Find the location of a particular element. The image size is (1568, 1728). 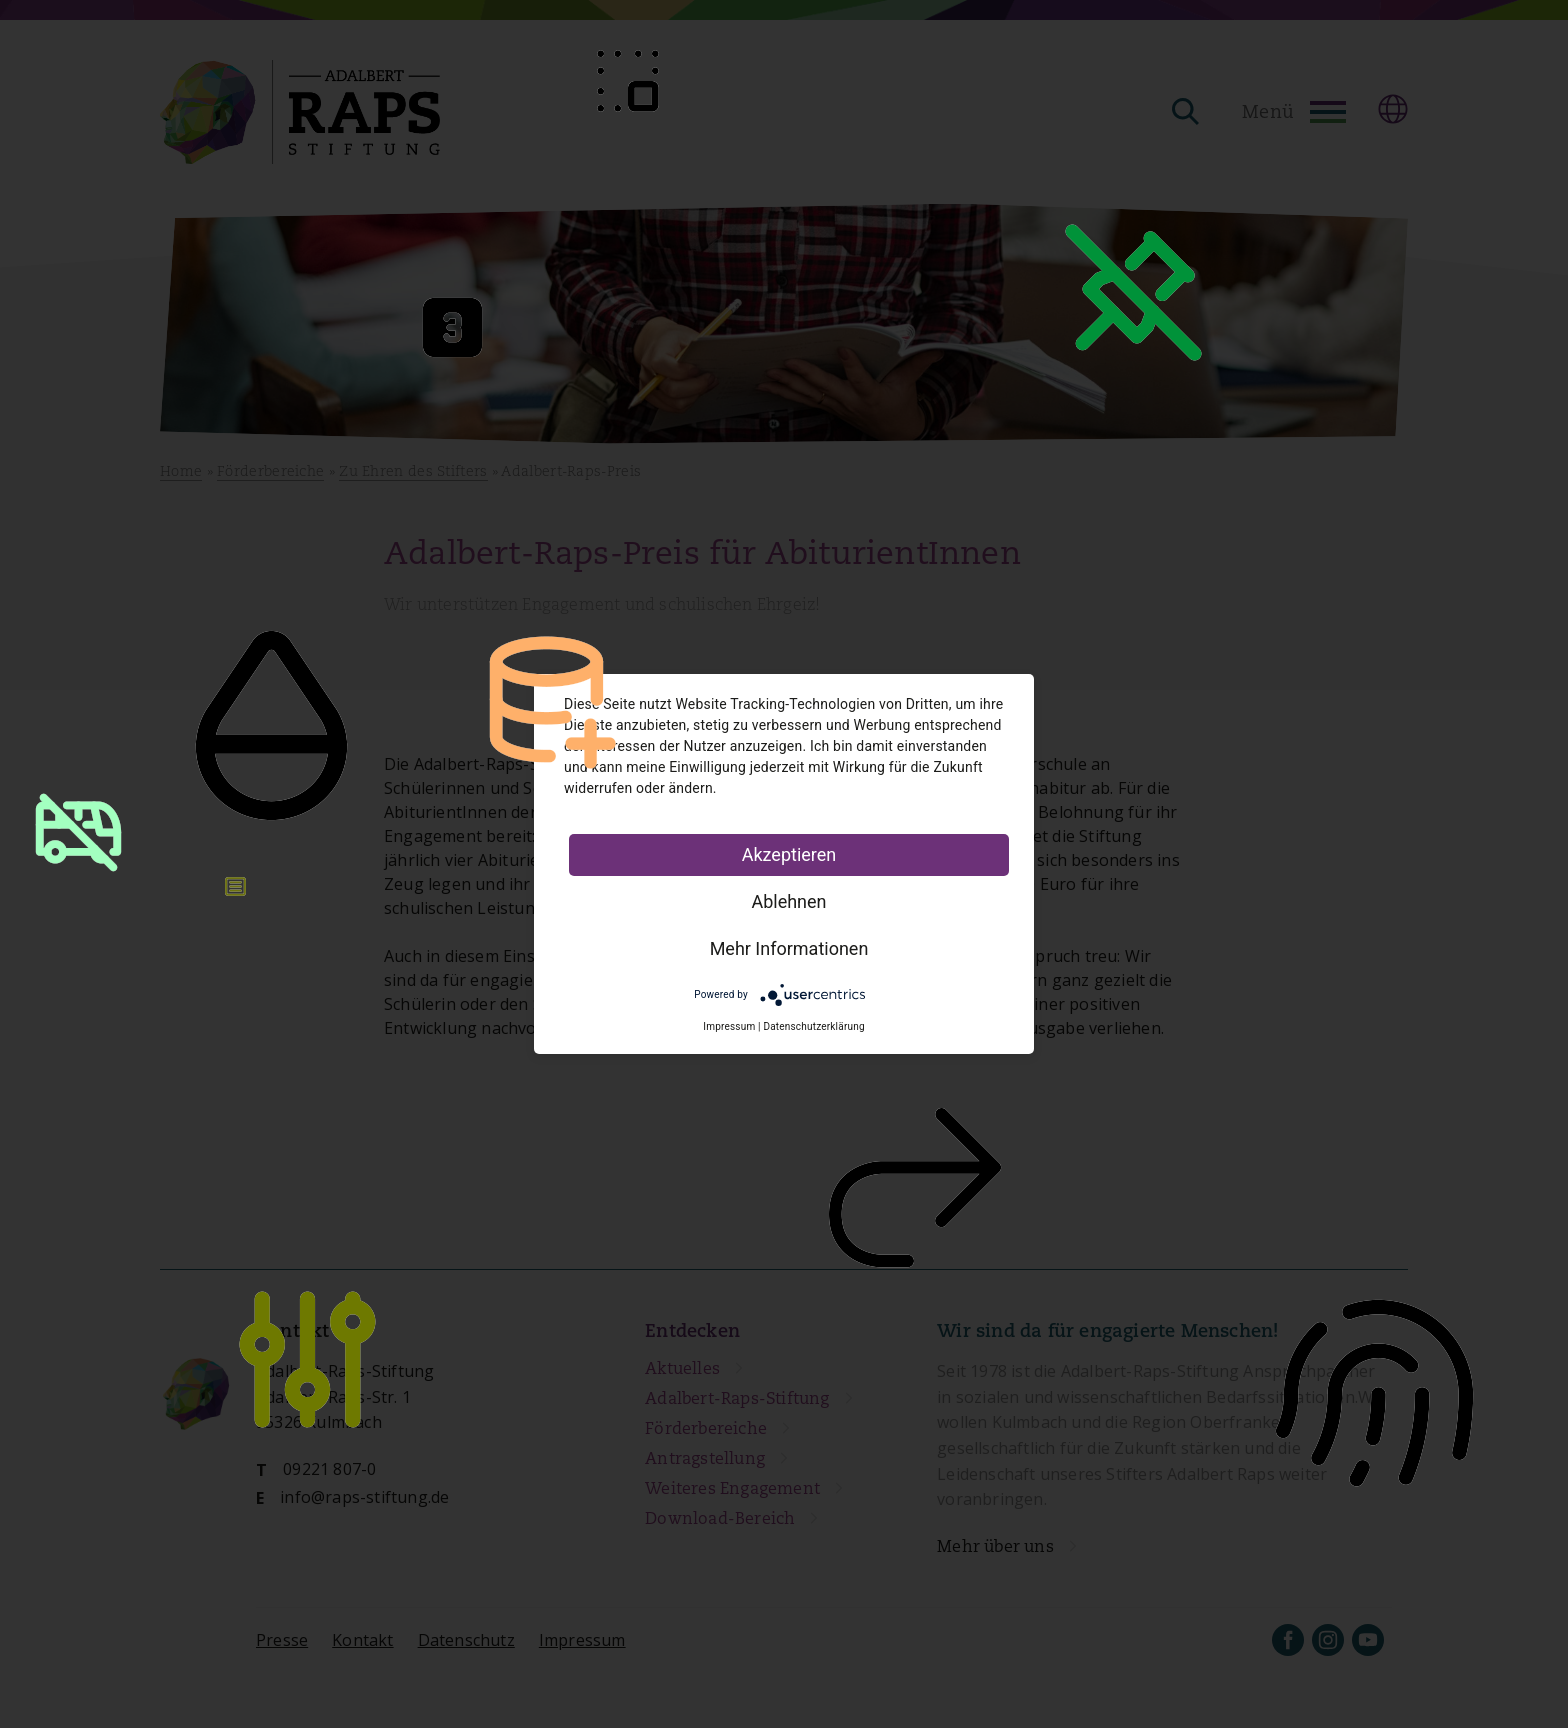

add a new database is located at coordinates (546, 699).